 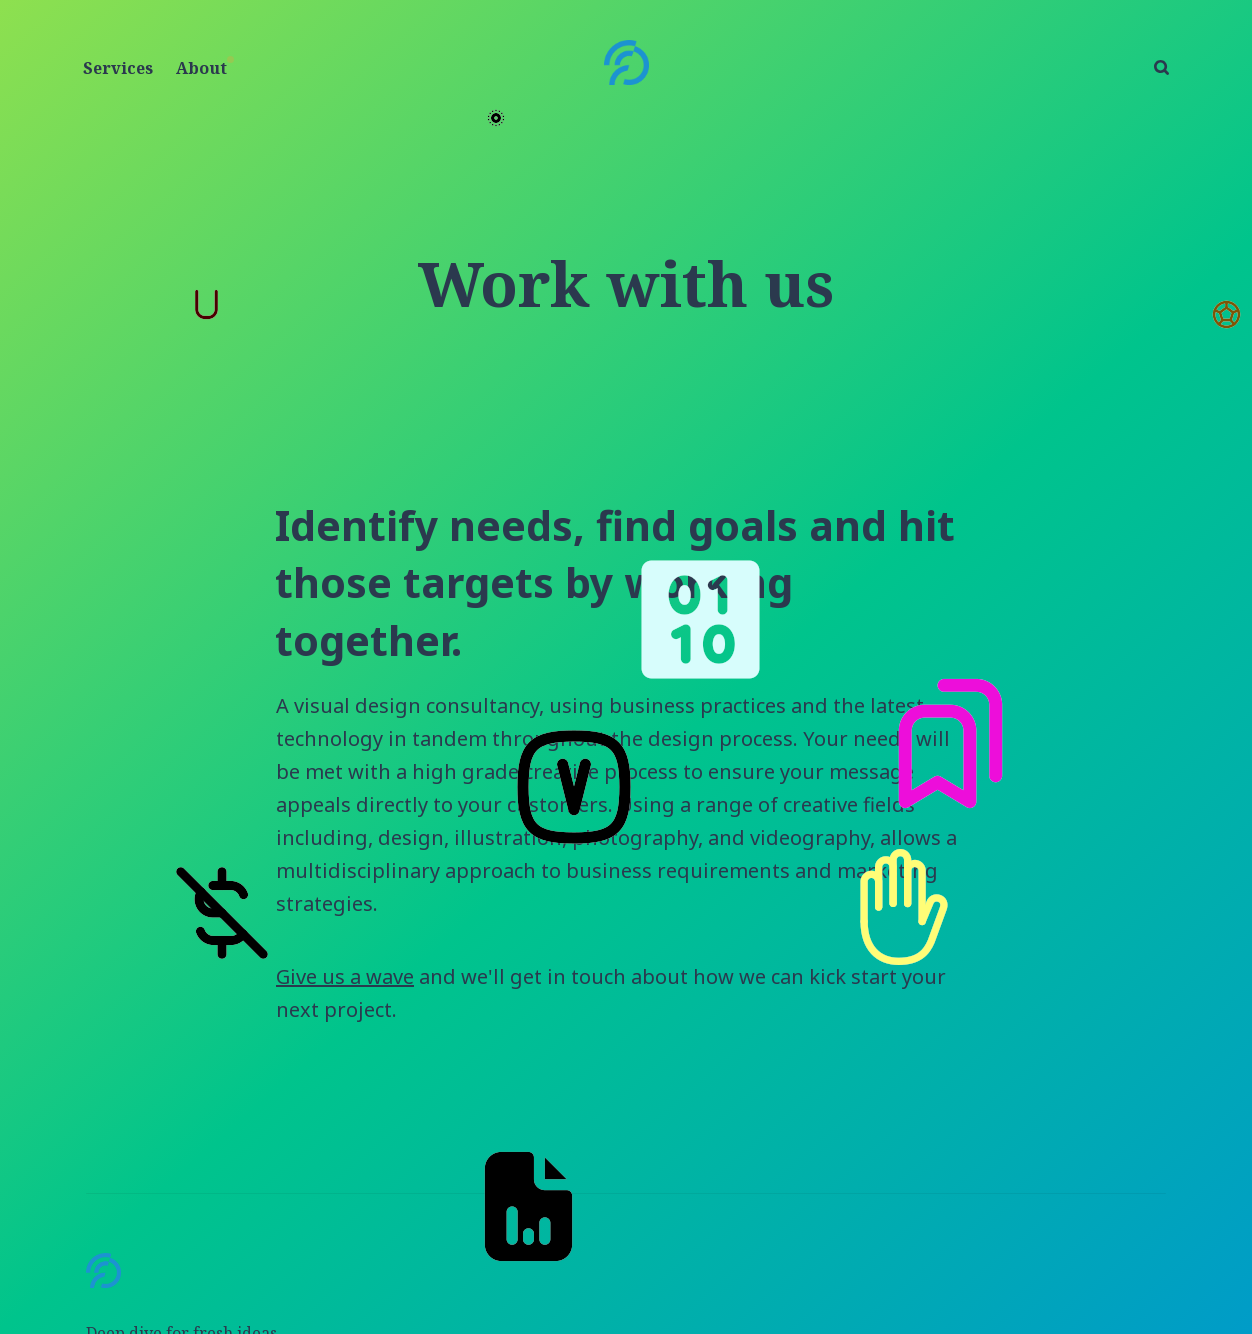 What do you see at coordinates (528, 1206) in the screenshot?
I see `view file analytics or statistics` at bounding box center [528, 1206].